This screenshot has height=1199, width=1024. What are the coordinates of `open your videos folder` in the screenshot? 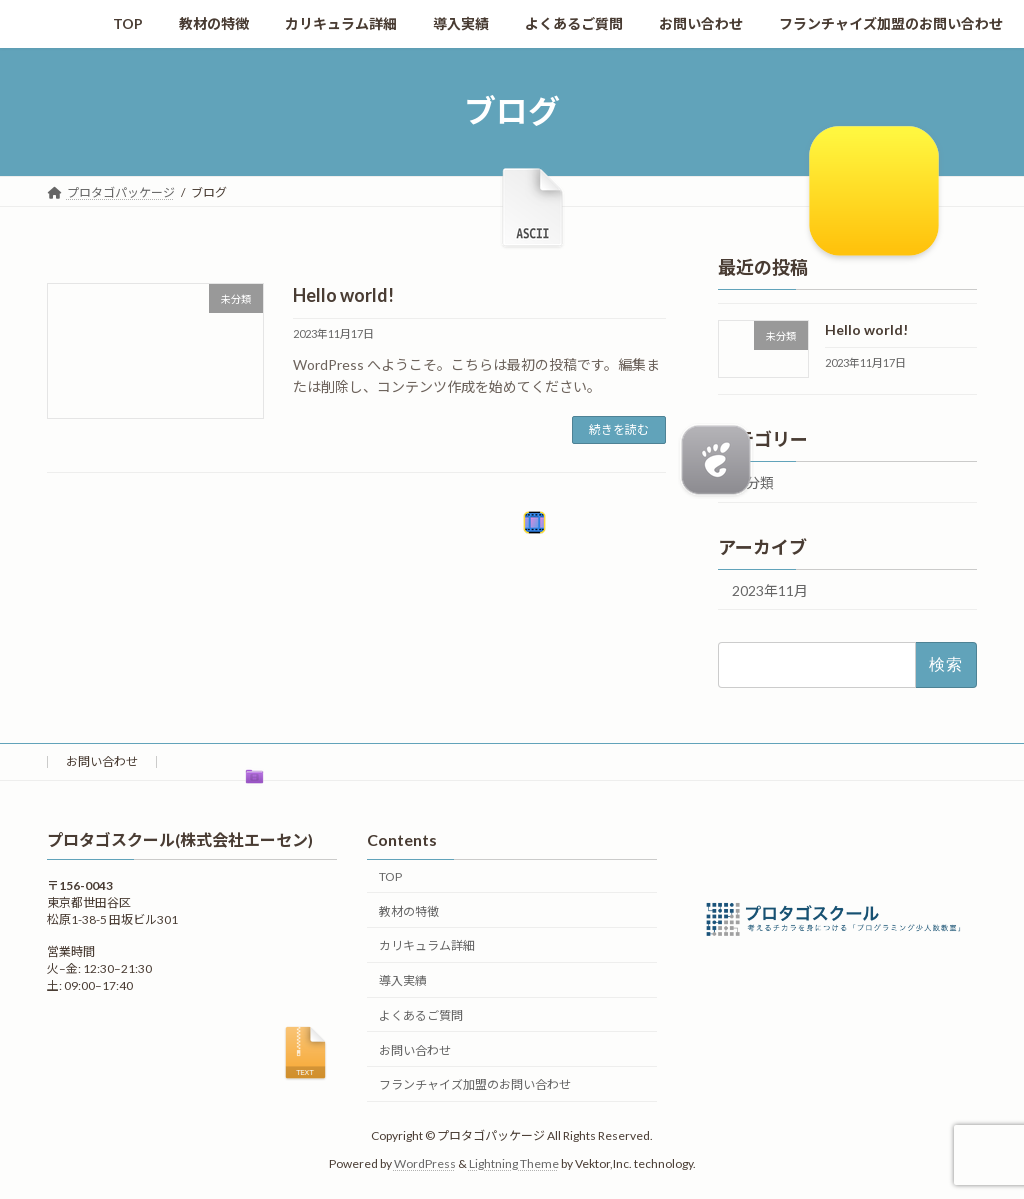 It's located at (254, 776).